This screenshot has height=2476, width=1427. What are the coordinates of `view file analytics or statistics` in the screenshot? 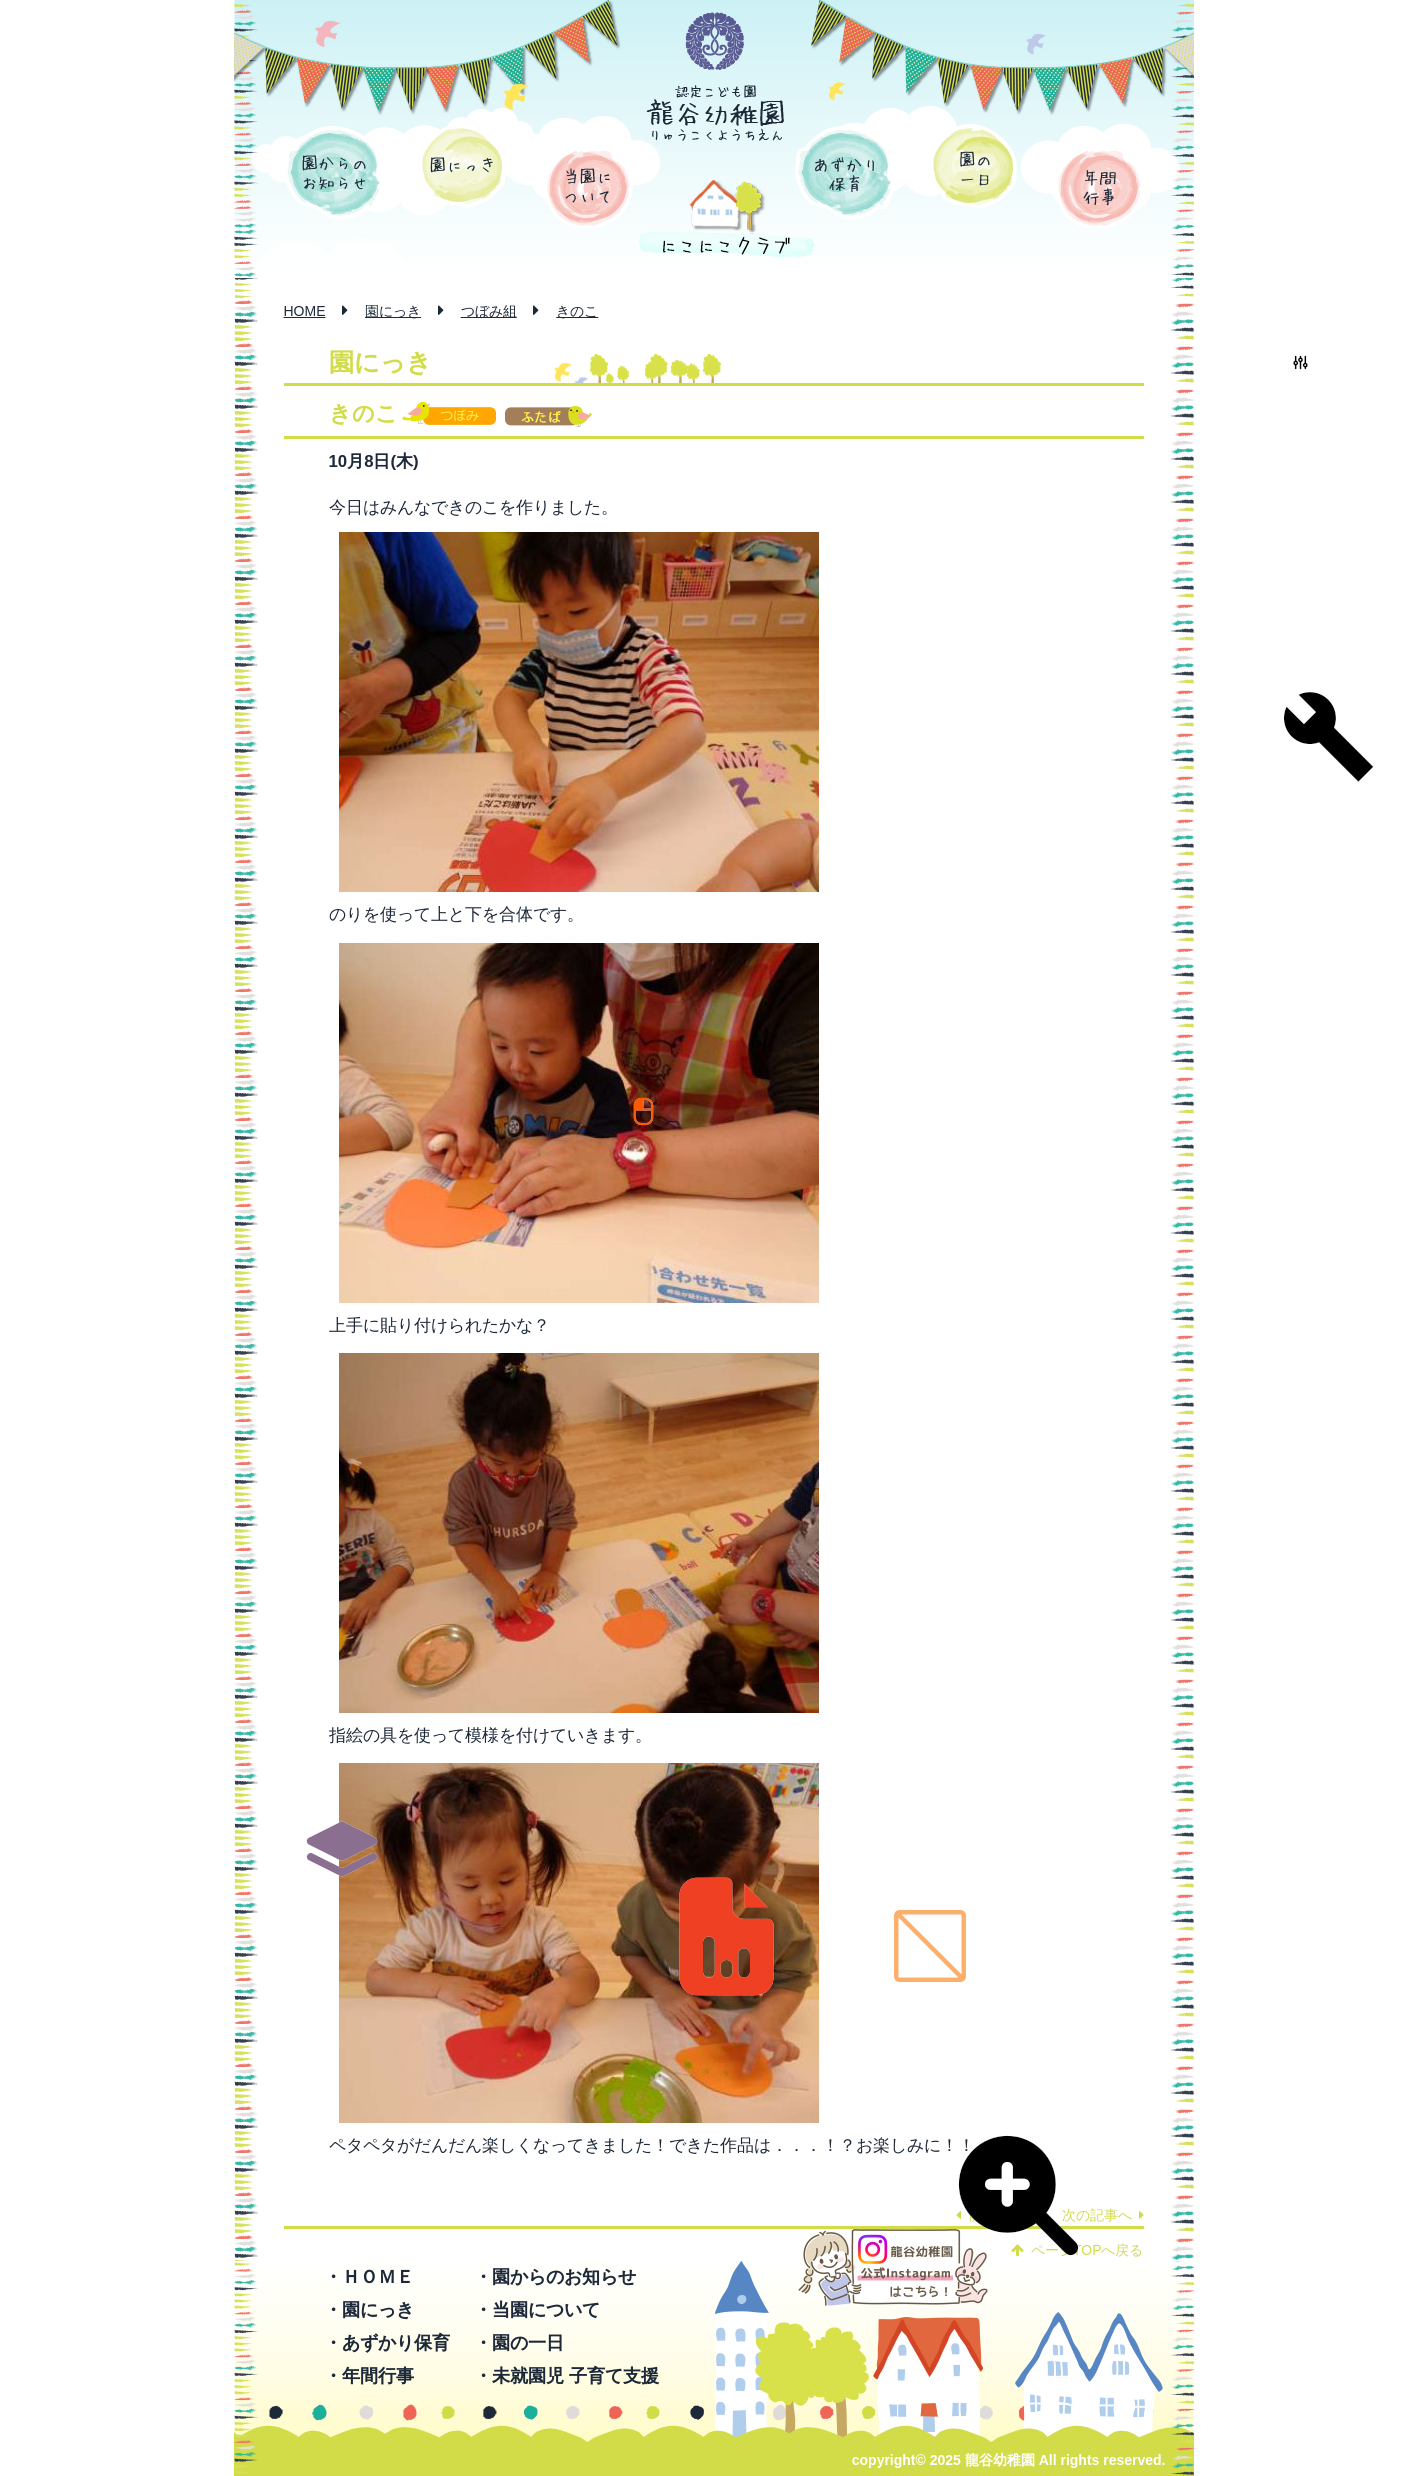 It's located at (726, 1936).